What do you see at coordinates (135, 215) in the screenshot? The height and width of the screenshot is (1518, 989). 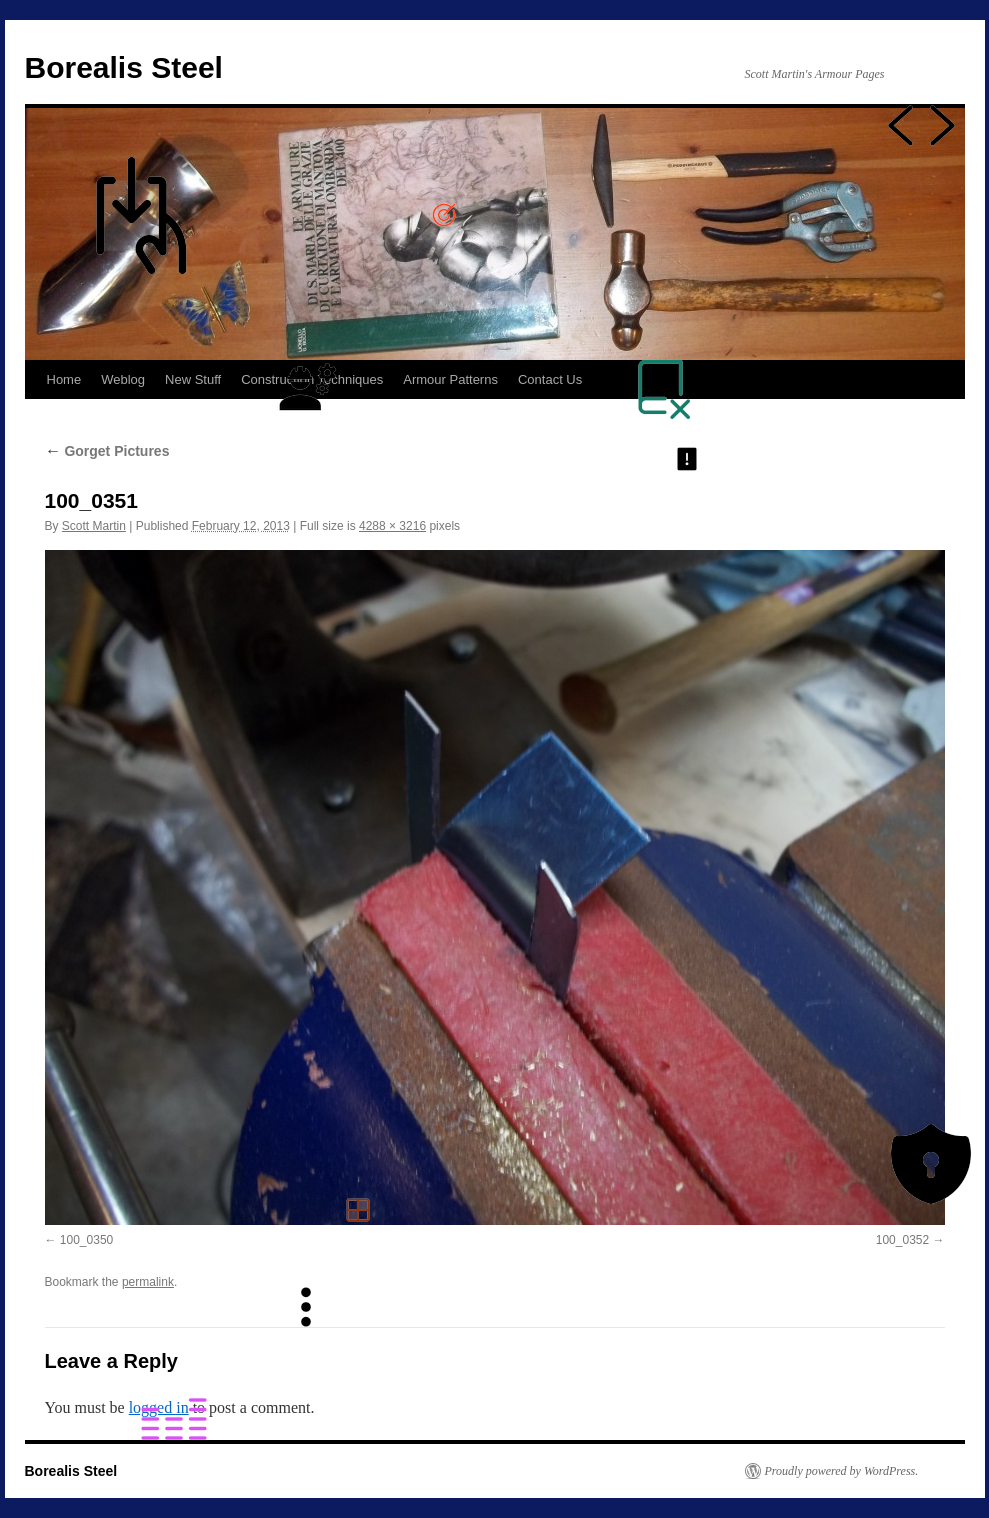 I see `withdraw cash or funds` at bounding box center [135, 215].